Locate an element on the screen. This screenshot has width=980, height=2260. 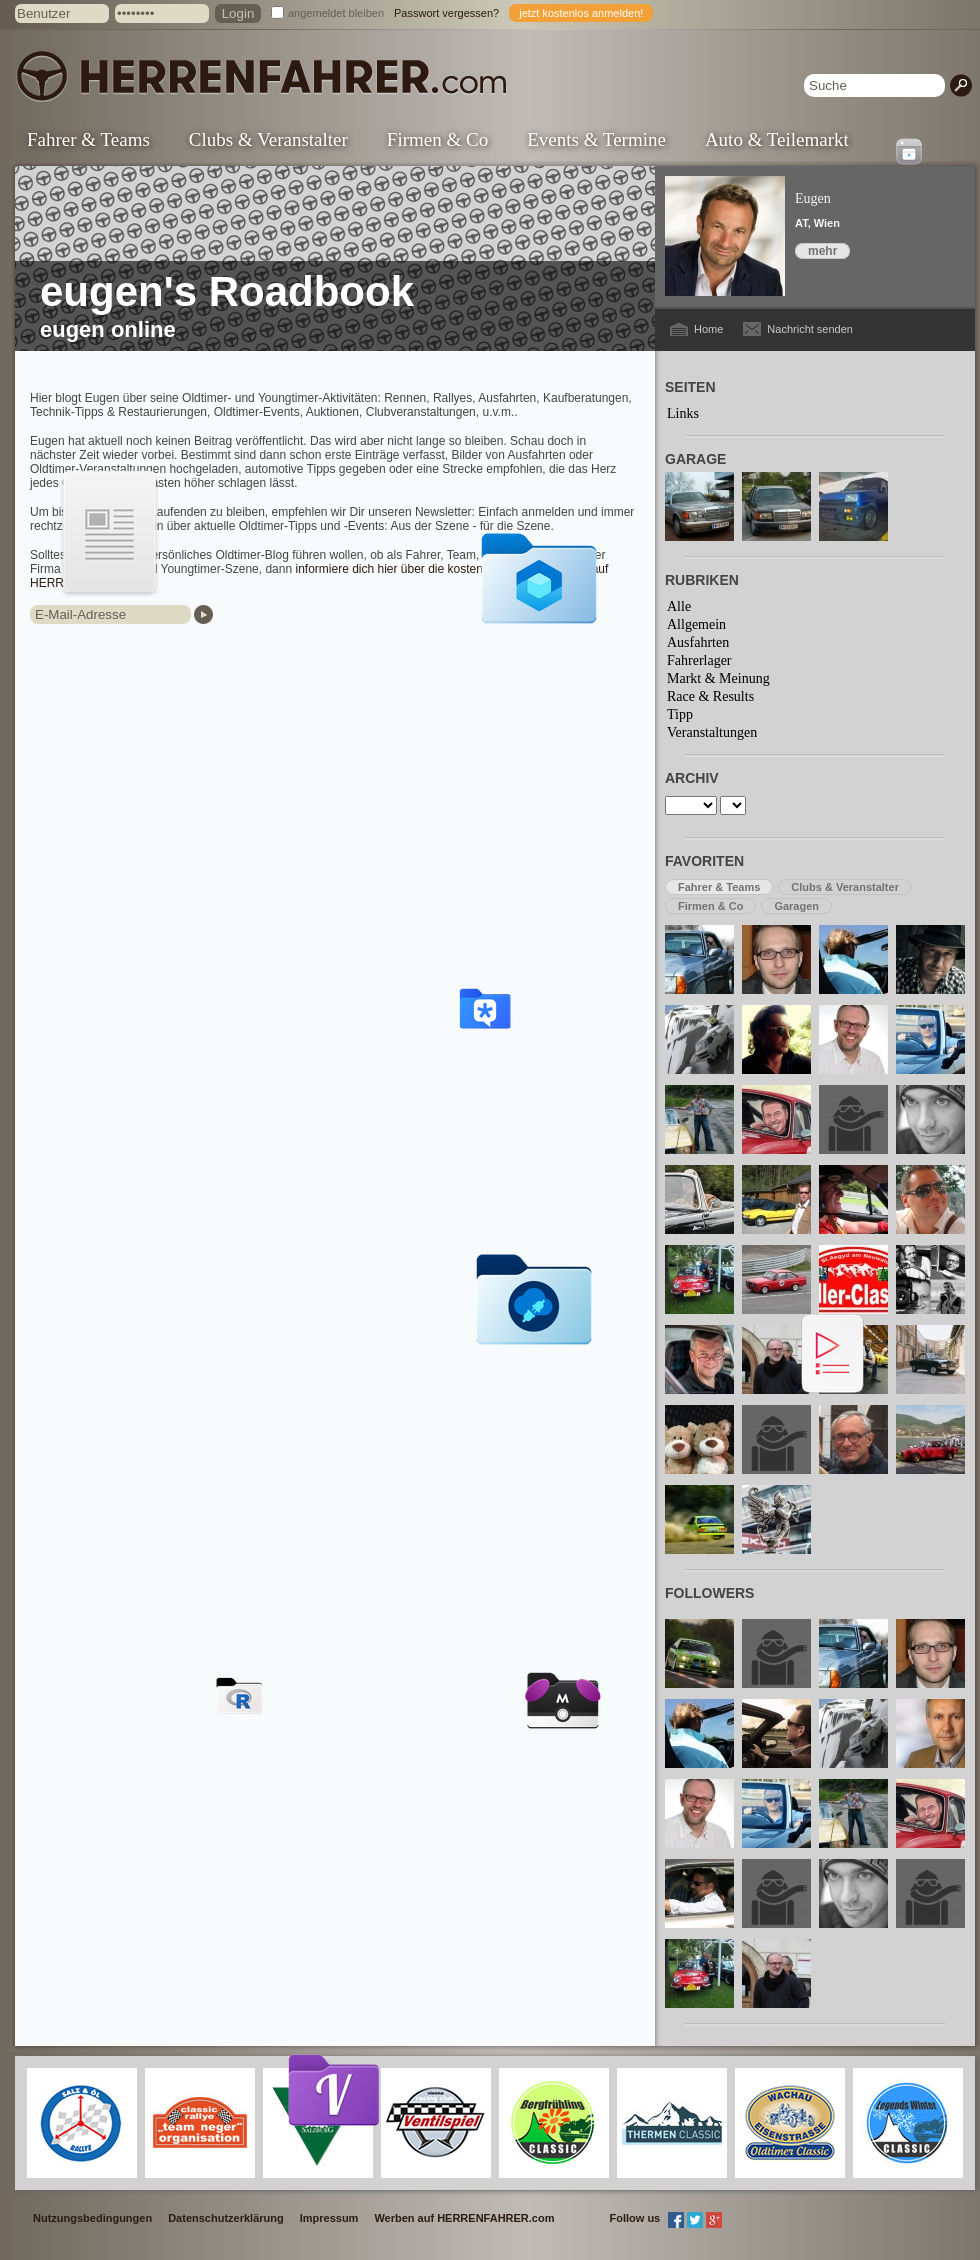
open microsoft iot plug and play folder is located at coordinates (533, 1302).